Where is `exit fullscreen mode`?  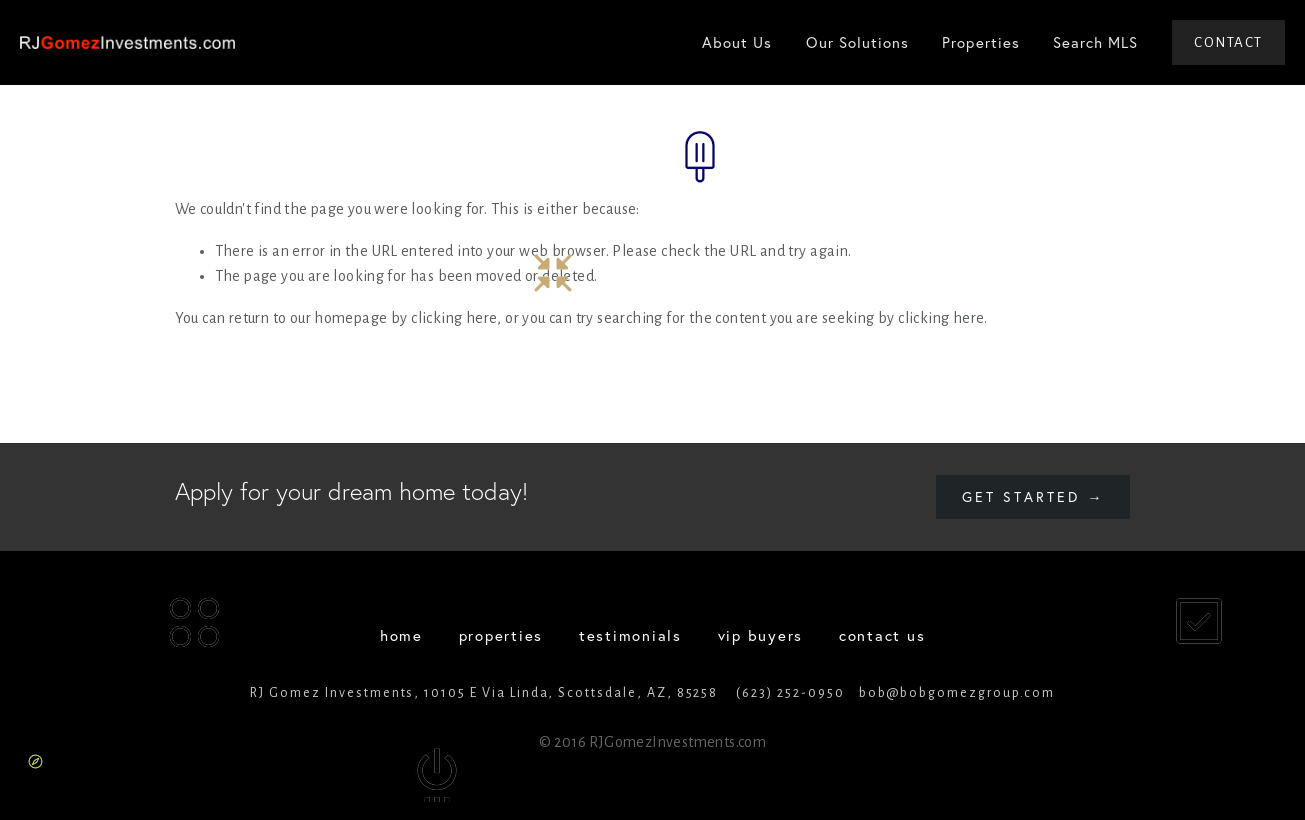 exit fullscreen mode is located at coordinates (553, 273).